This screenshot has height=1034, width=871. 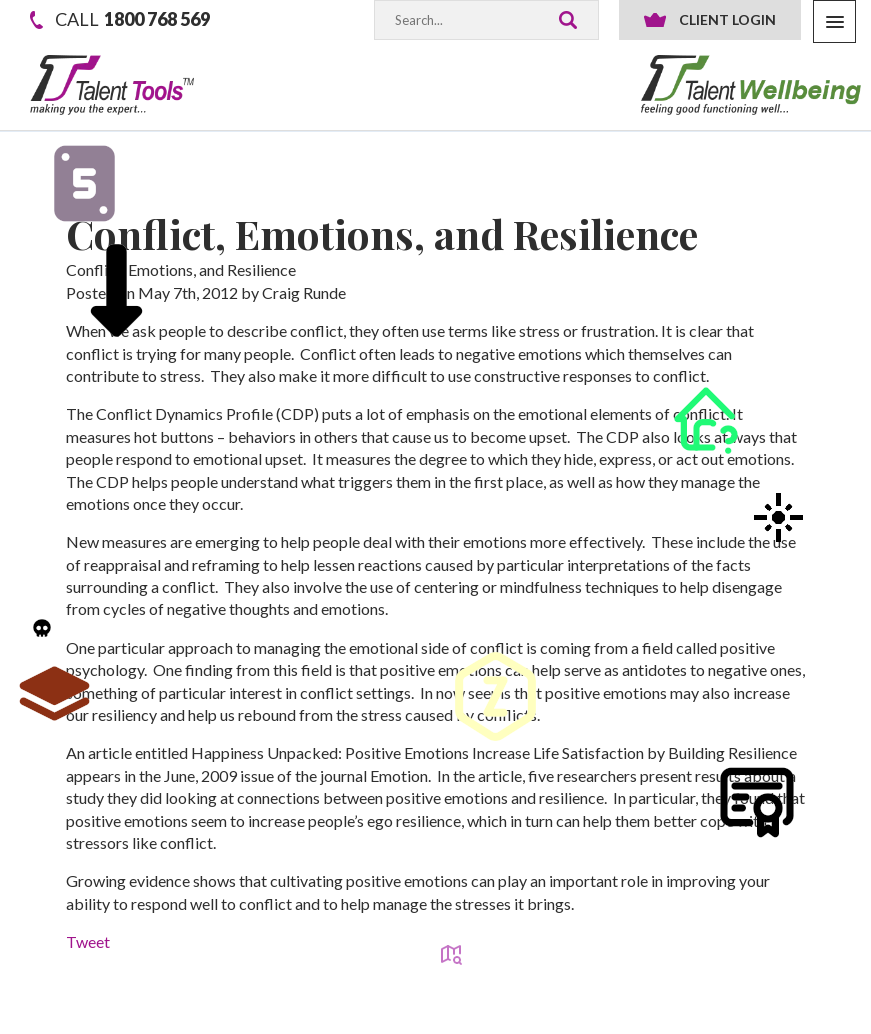 What do you see at coordinates (54, 693) in the screenshot?
I see `view stacked layers or items` at bounding box center [54, 693].